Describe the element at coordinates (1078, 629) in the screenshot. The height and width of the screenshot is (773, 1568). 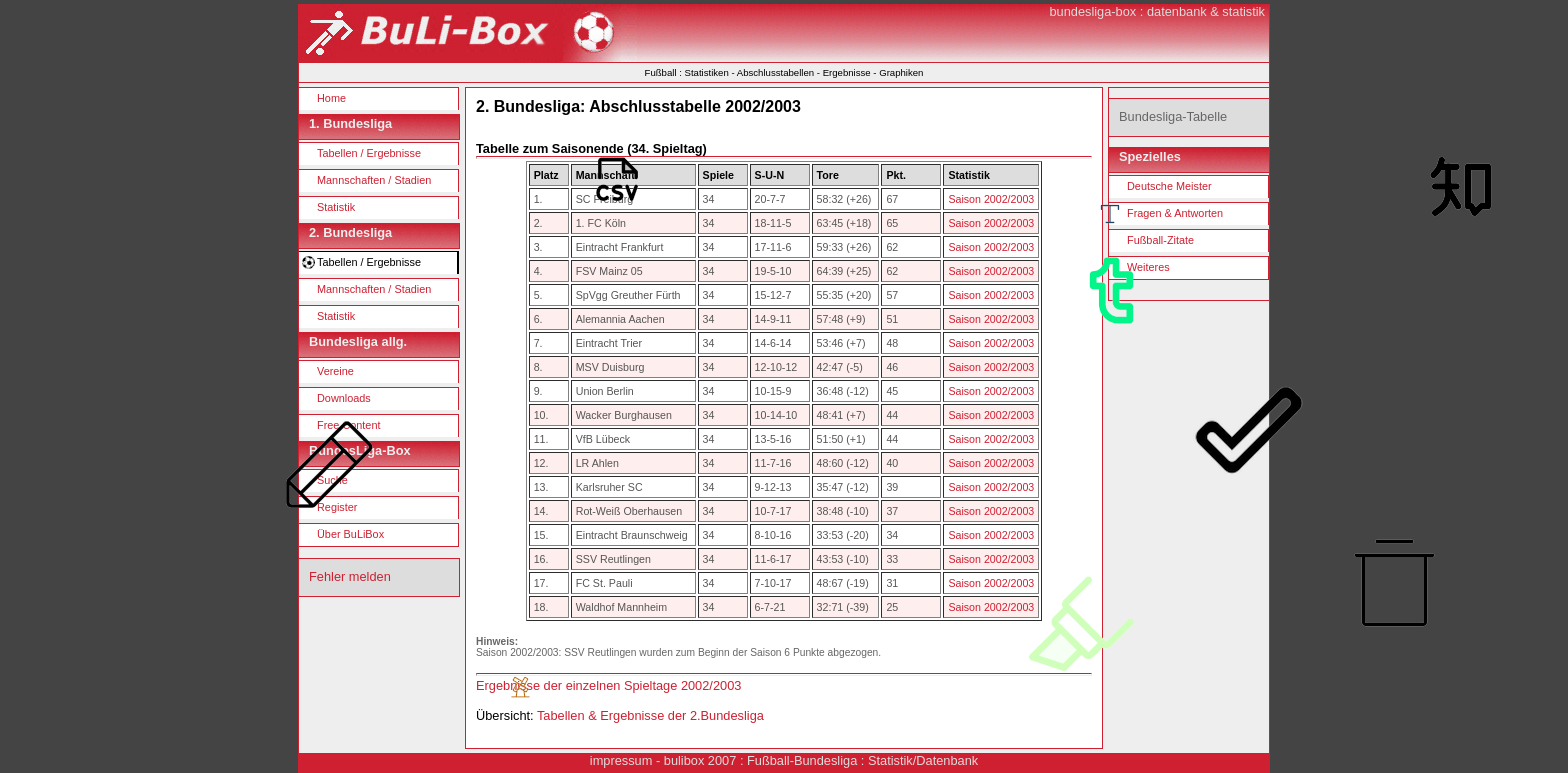
I see `highlight or mark selected text` at that location.